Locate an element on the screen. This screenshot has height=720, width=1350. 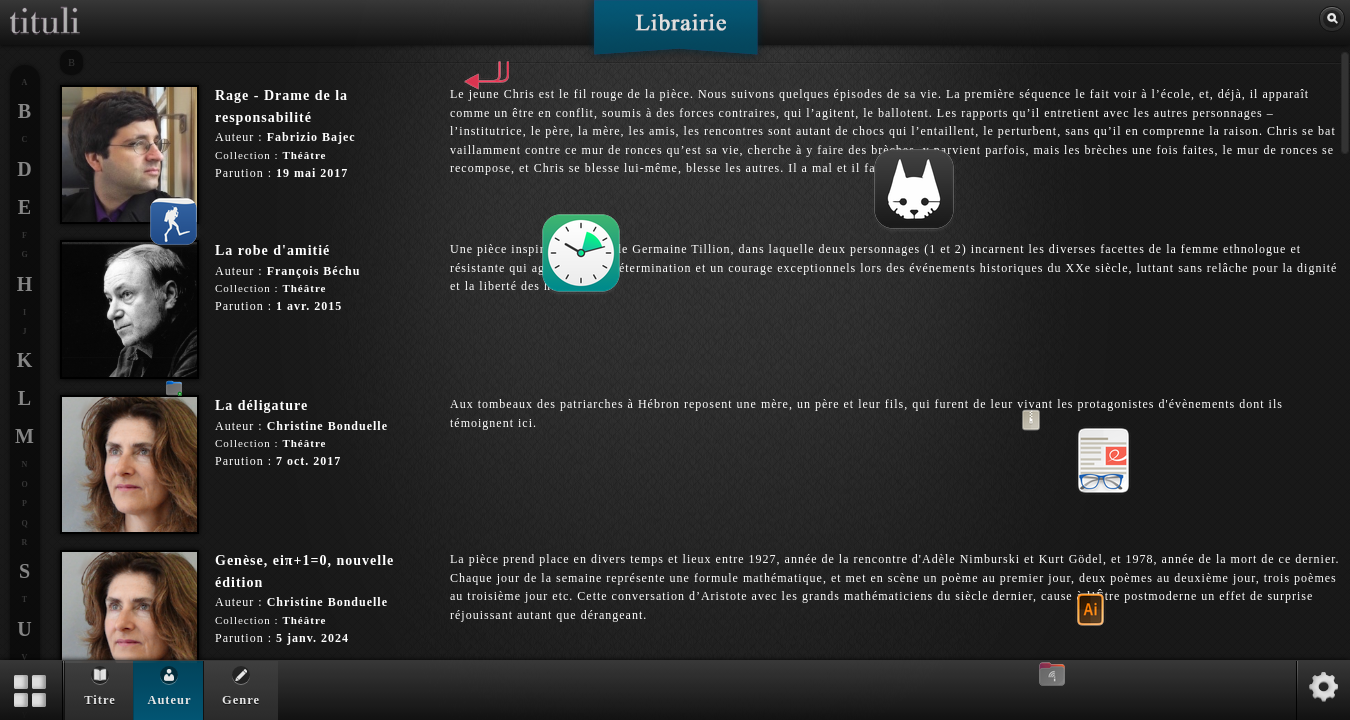
open subsurface dive logging app is located at coordinates (173, 221).